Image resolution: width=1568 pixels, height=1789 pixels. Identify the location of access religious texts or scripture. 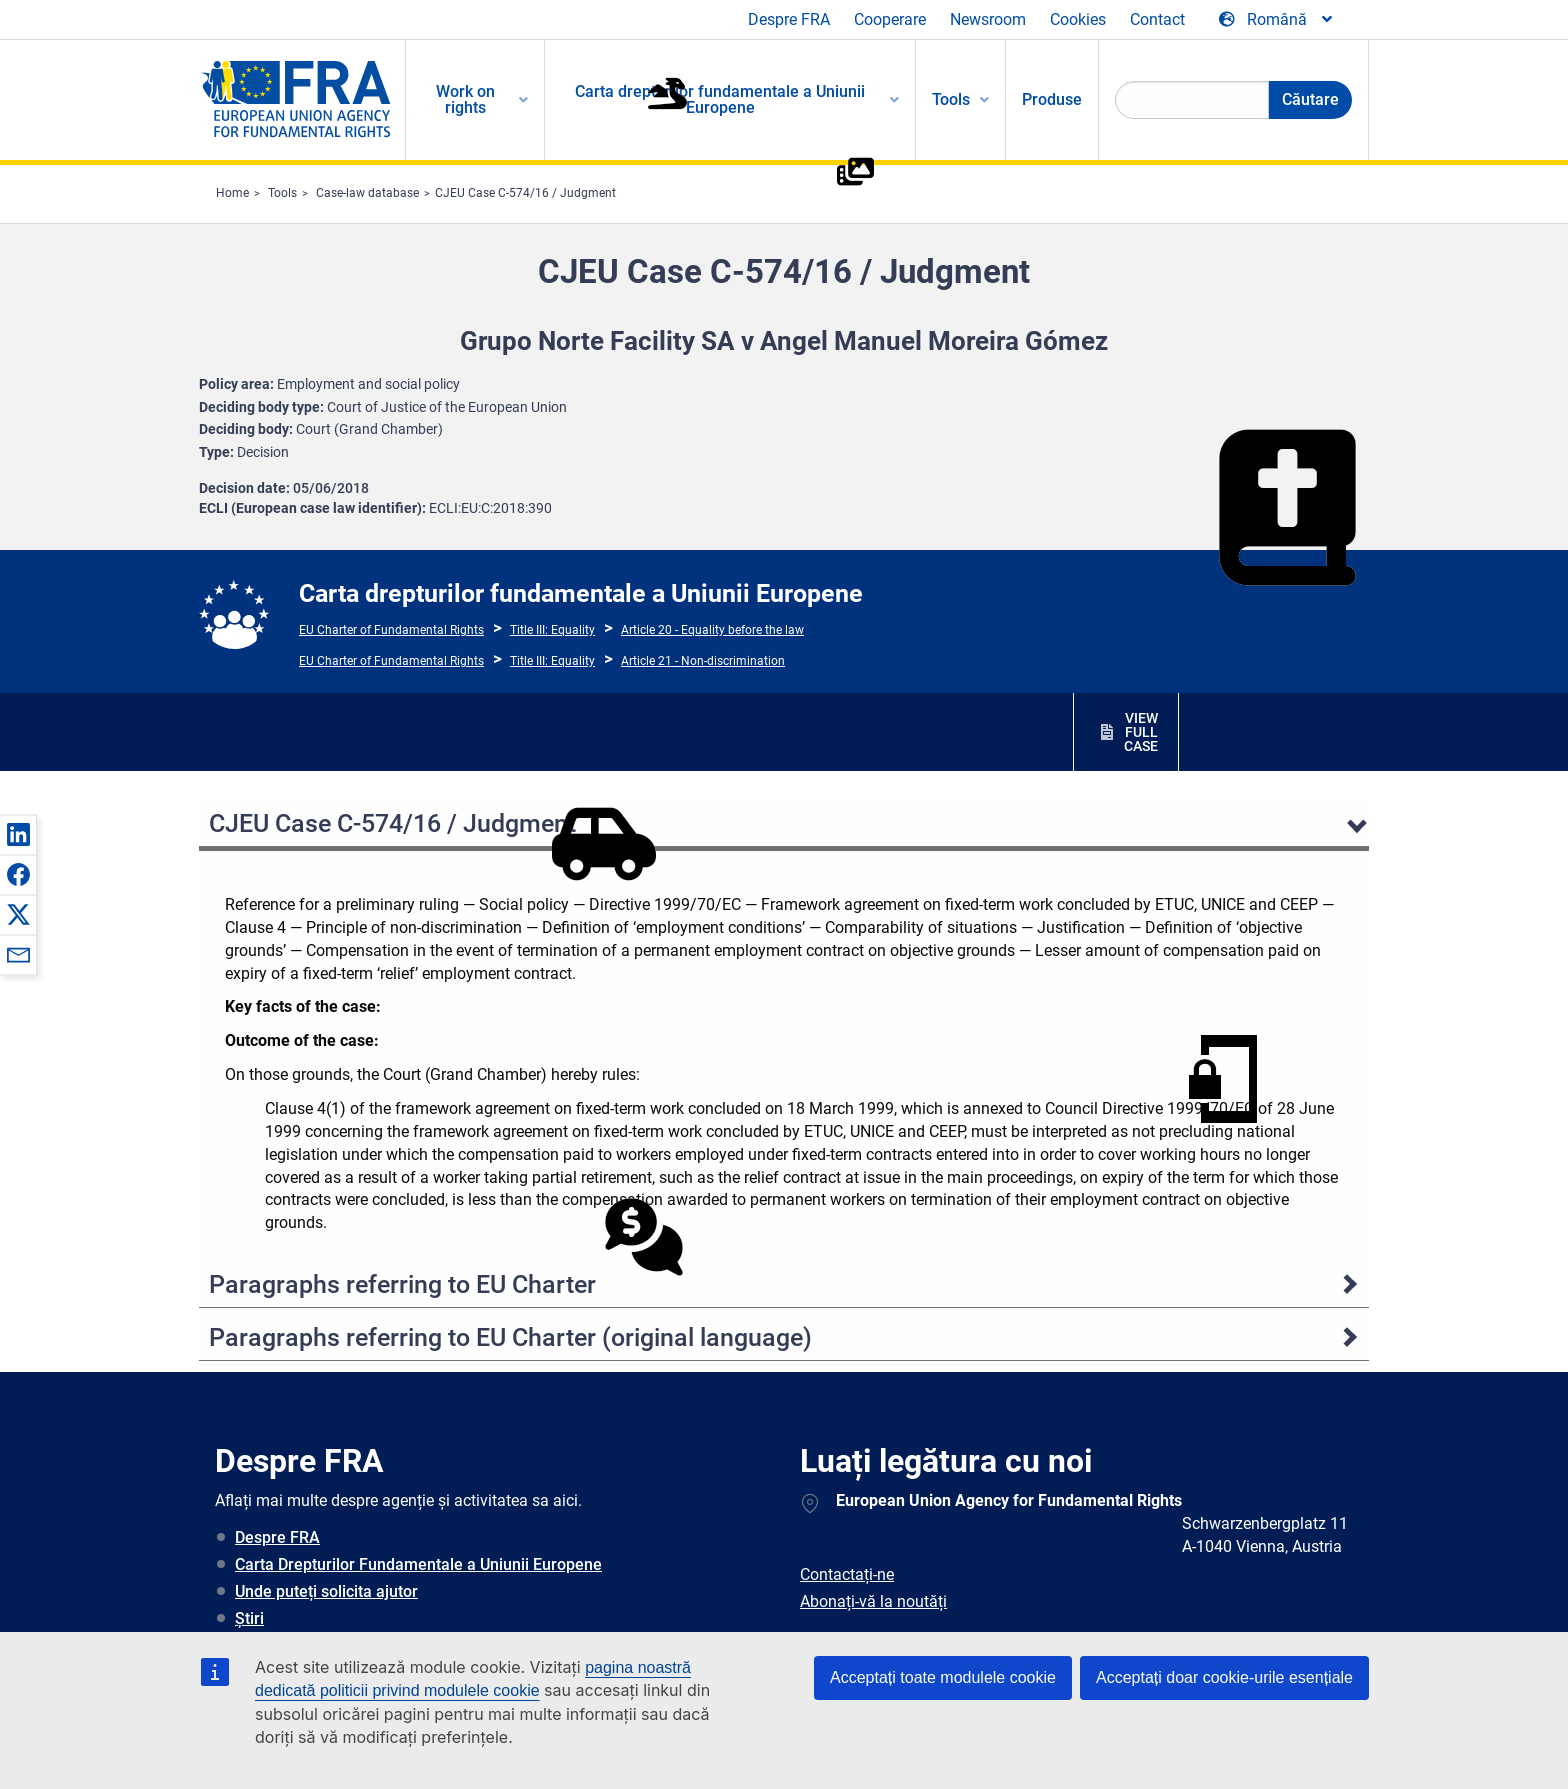
(1287, 507).